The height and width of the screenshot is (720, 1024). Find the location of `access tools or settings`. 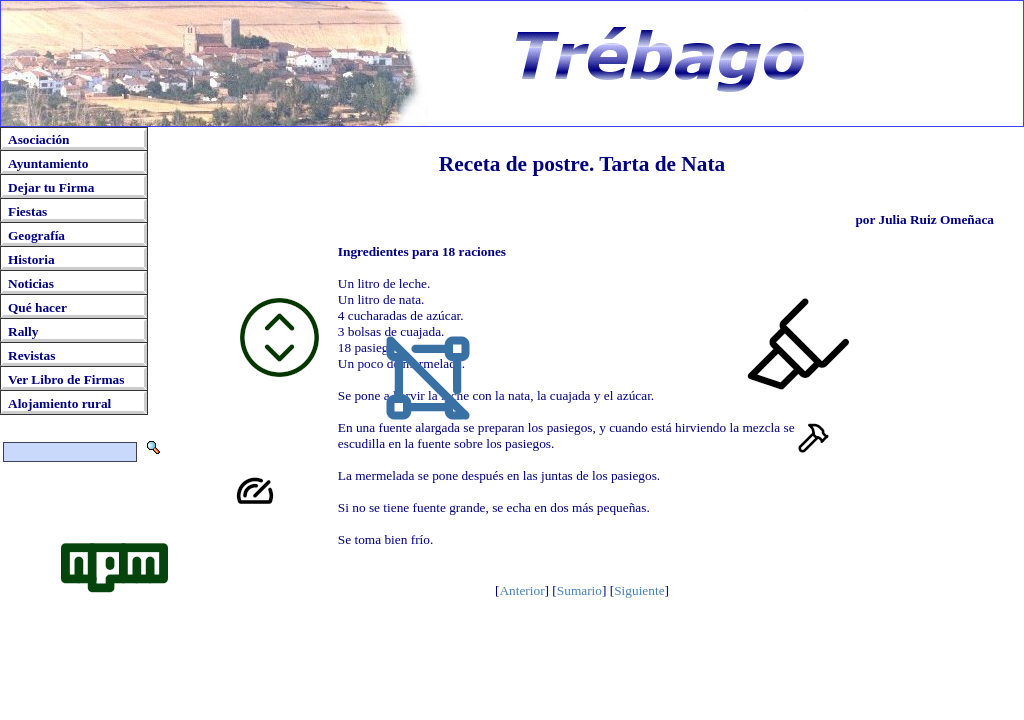

access tools or settings is located at coordinates (813, 437).